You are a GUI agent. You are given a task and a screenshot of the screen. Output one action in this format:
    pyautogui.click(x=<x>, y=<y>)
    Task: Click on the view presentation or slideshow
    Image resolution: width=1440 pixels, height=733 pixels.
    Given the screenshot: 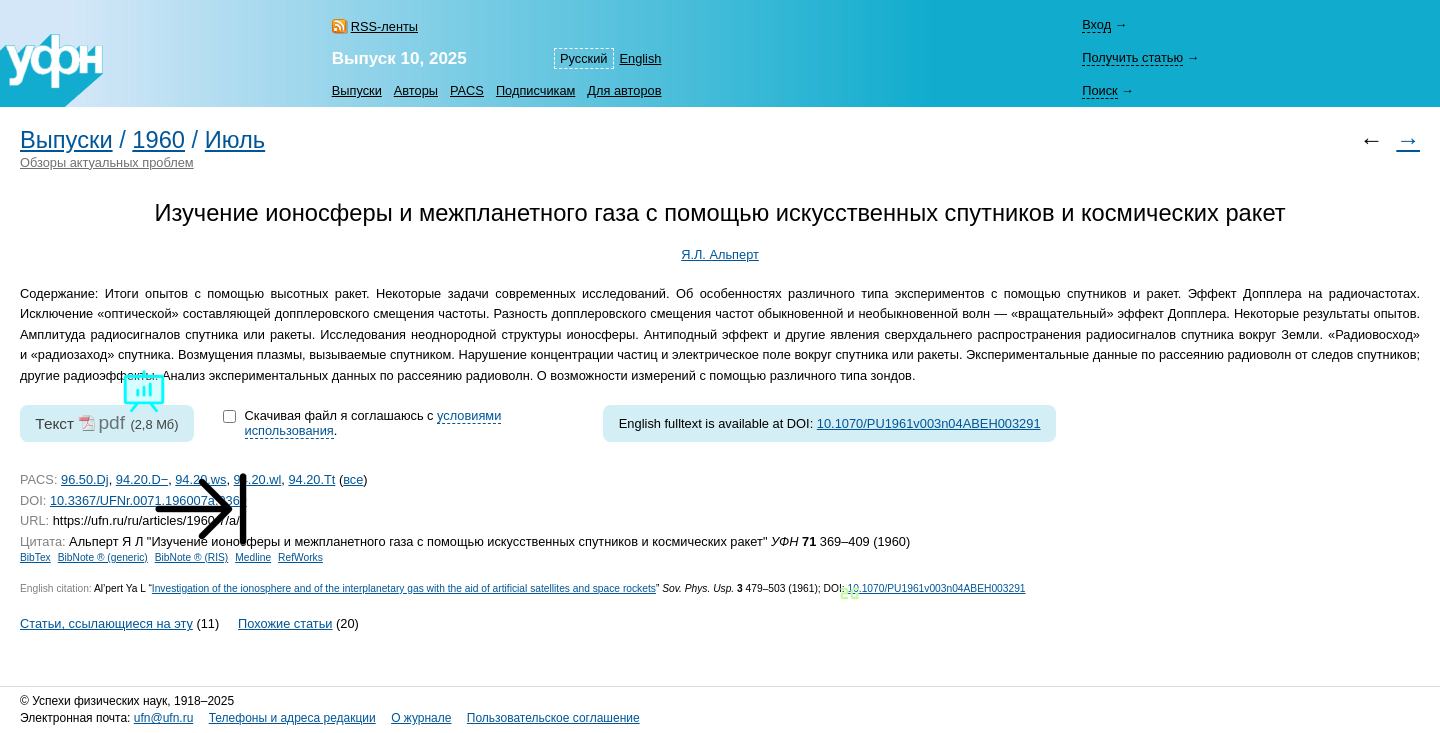 What is the action you would take?
    pyautogui.click(x=144, y=392)
    